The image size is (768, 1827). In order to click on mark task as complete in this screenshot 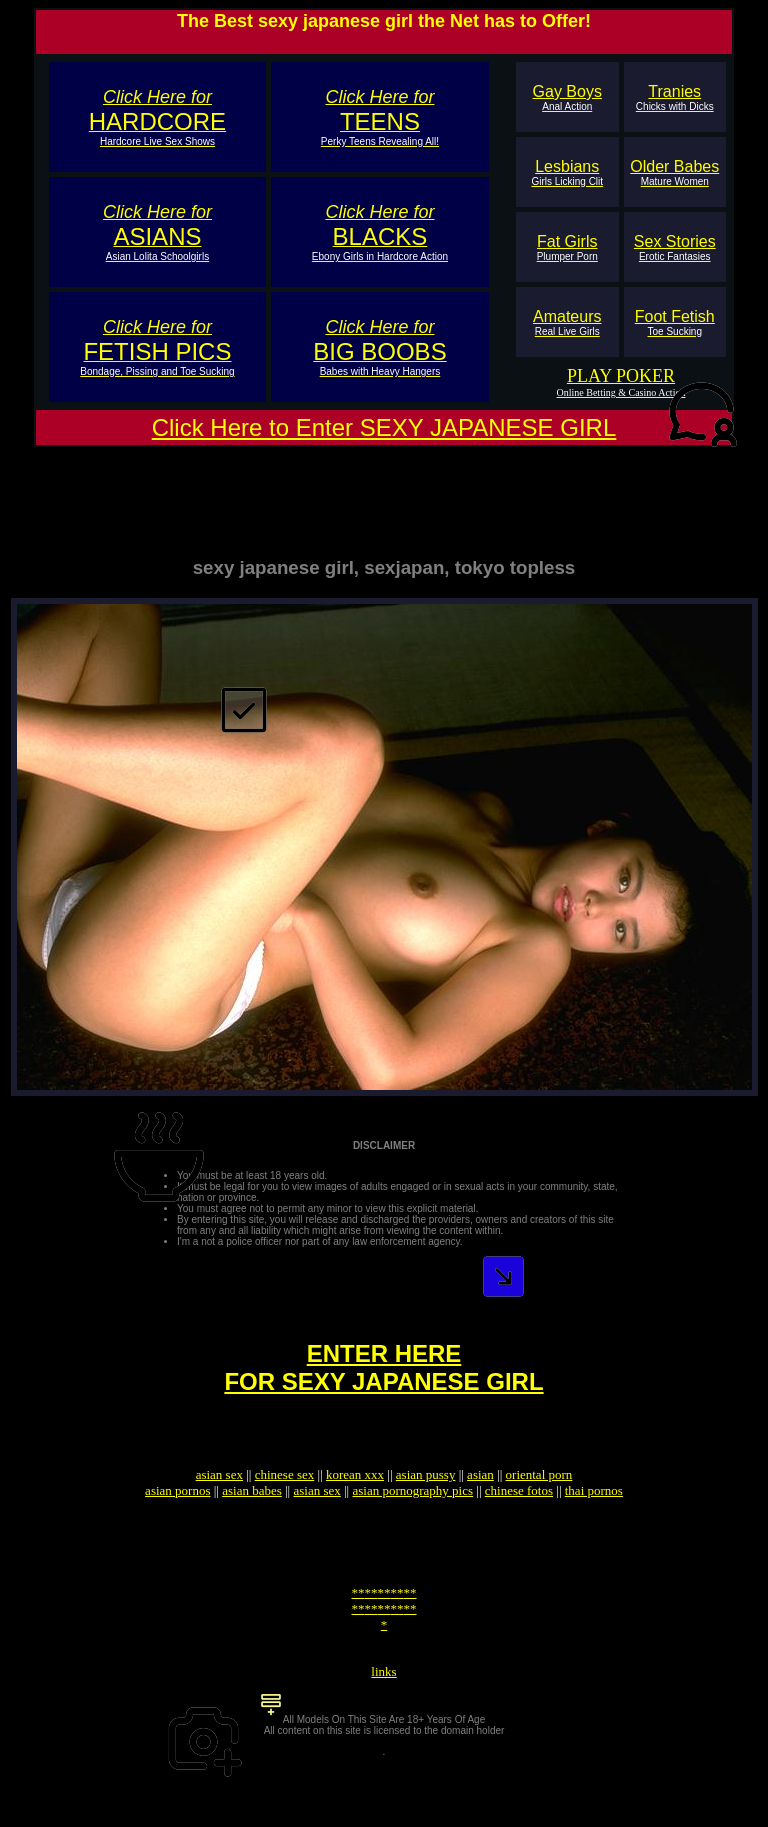, I will do `click(244, 710)`.